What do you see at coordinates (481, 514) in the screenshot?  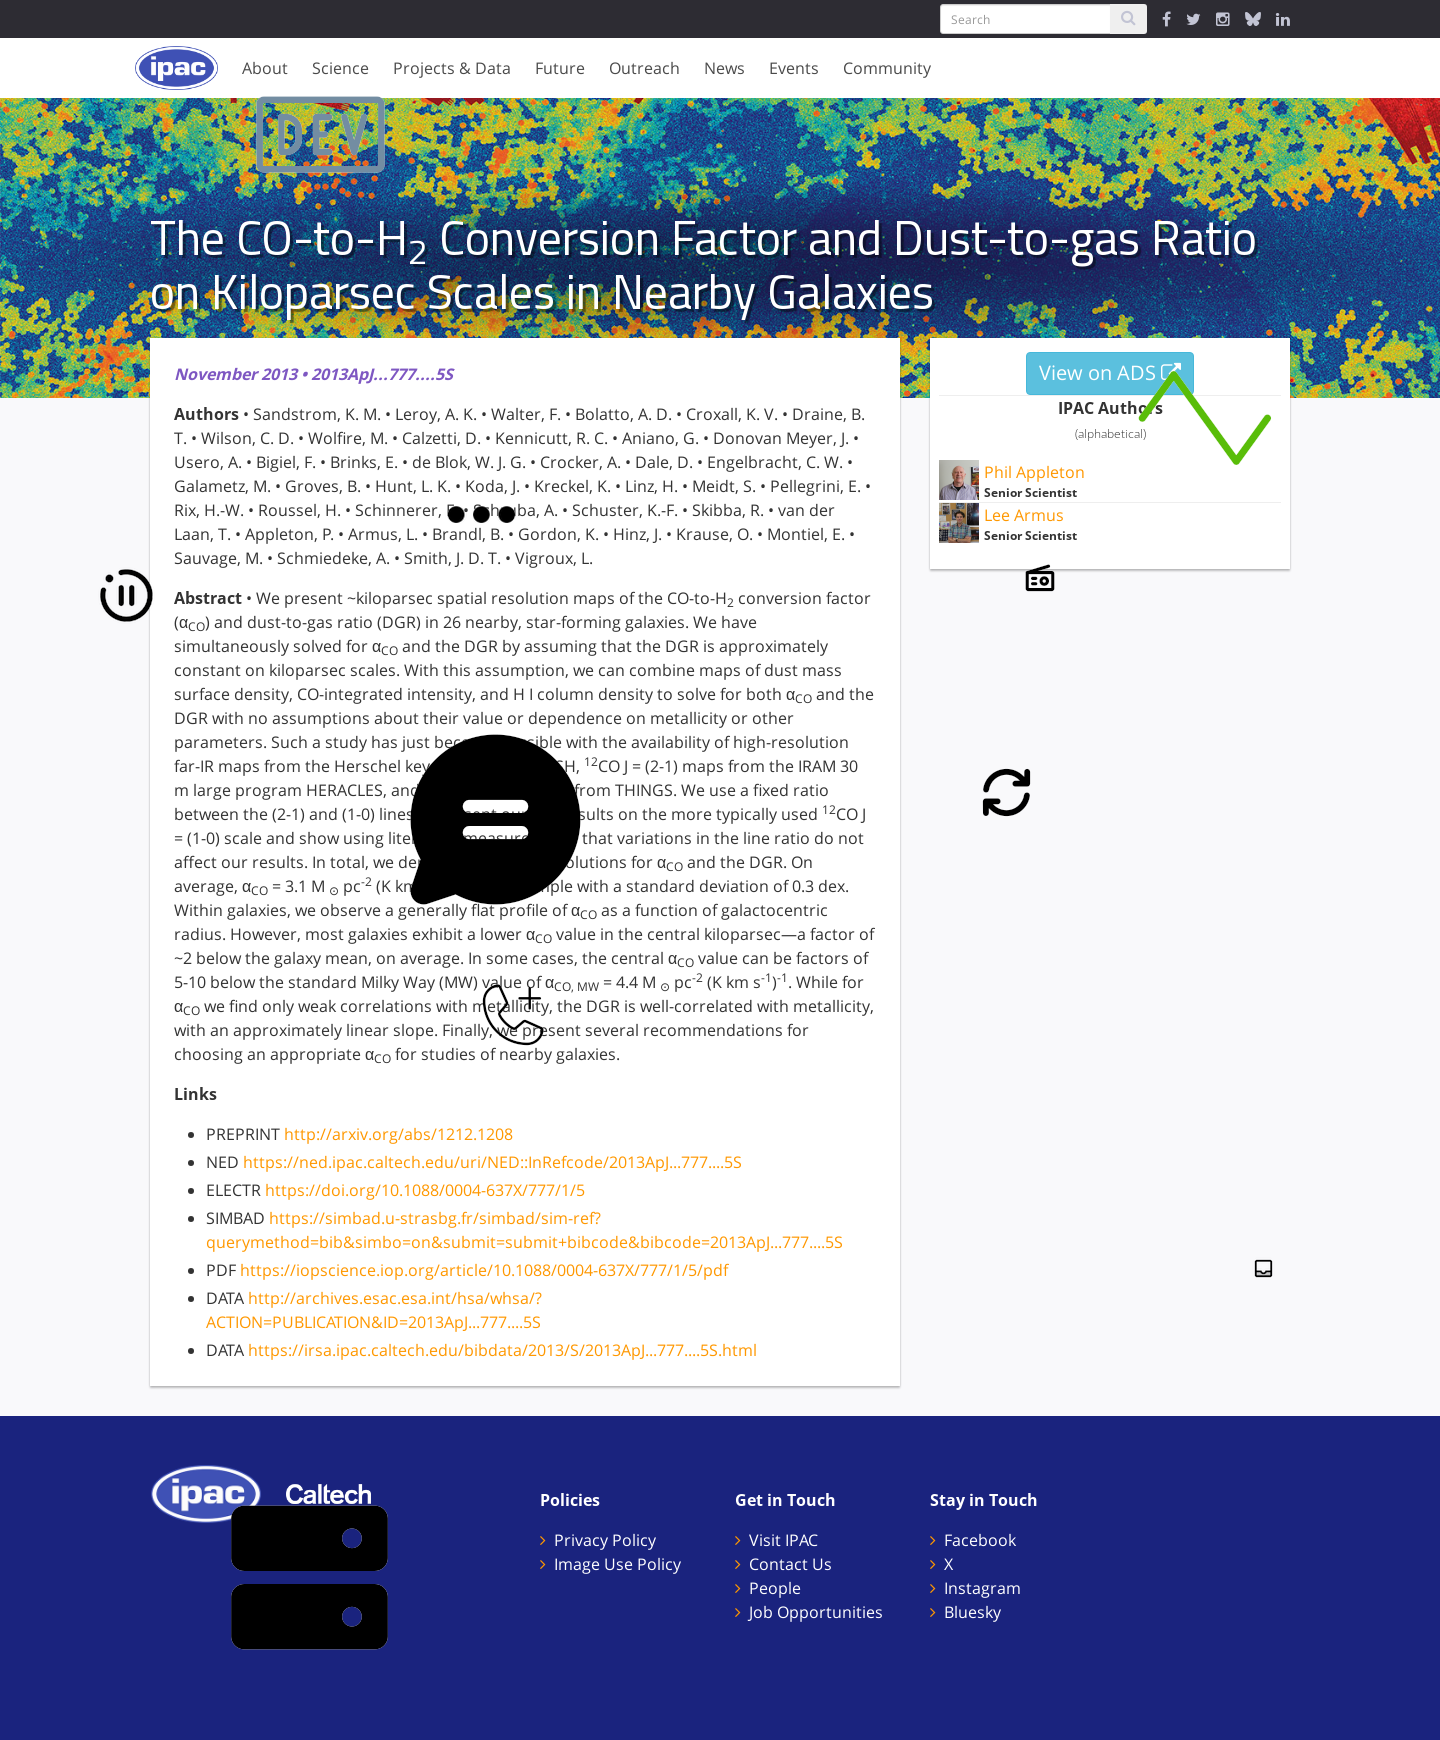 I see `access additional options or actions` at bounding box center [481, 514].